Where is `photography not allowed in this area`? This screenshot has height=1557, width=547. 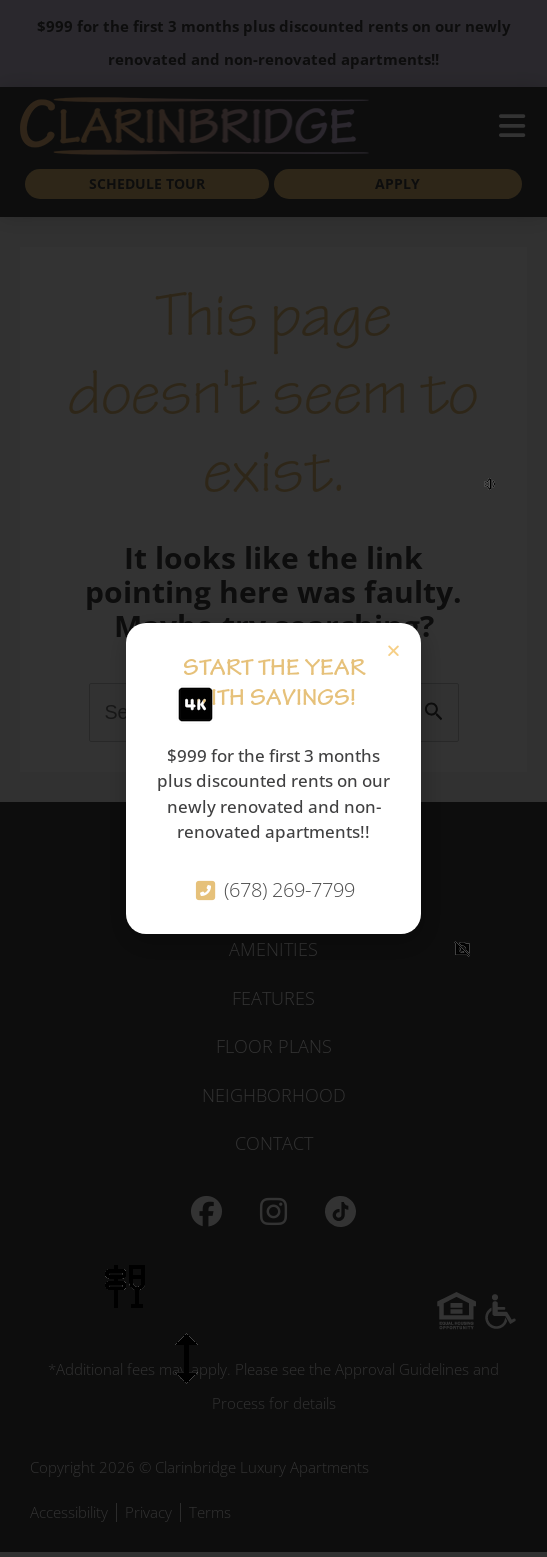 photography not allowed in this area is located at coordinates (462, 948).